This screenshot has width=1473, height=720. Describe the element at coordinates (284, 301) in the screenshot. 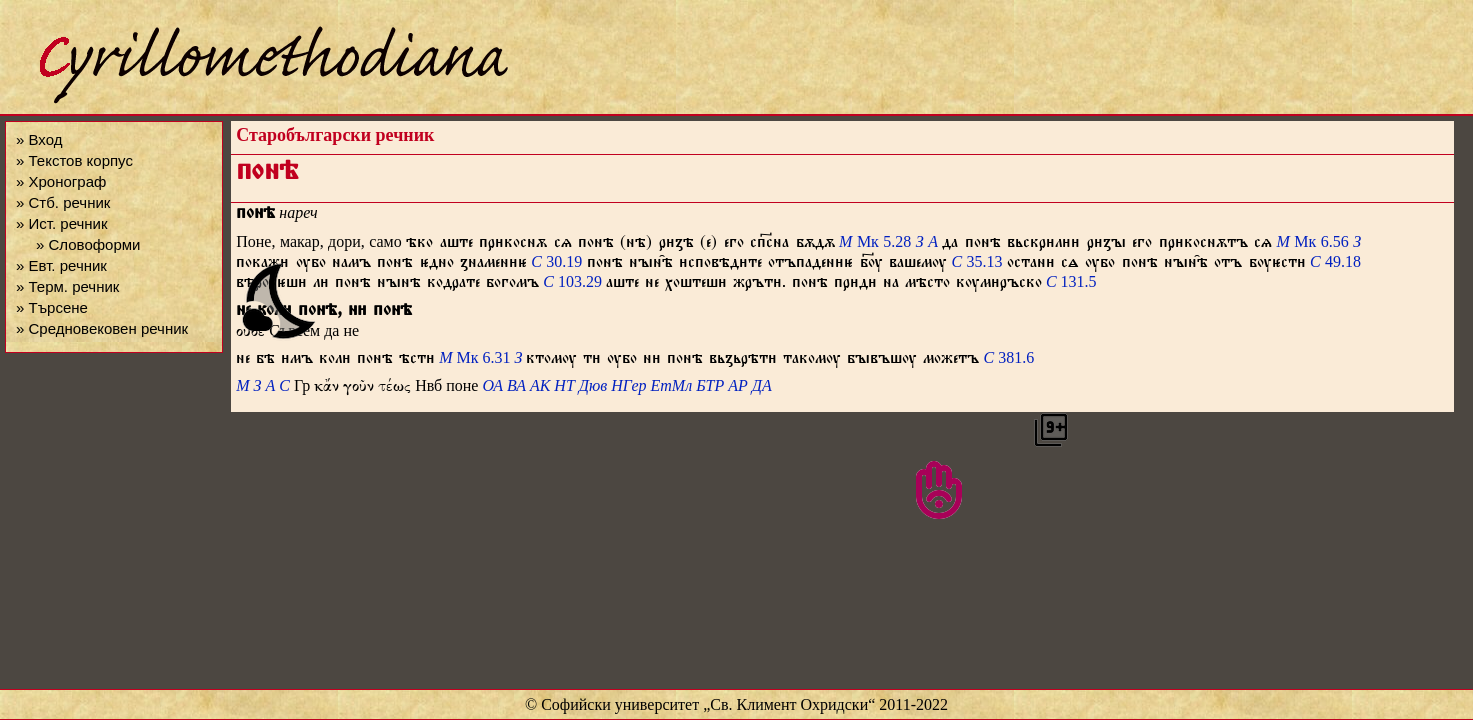

I see `toggle dark mode or night theme` at that location.